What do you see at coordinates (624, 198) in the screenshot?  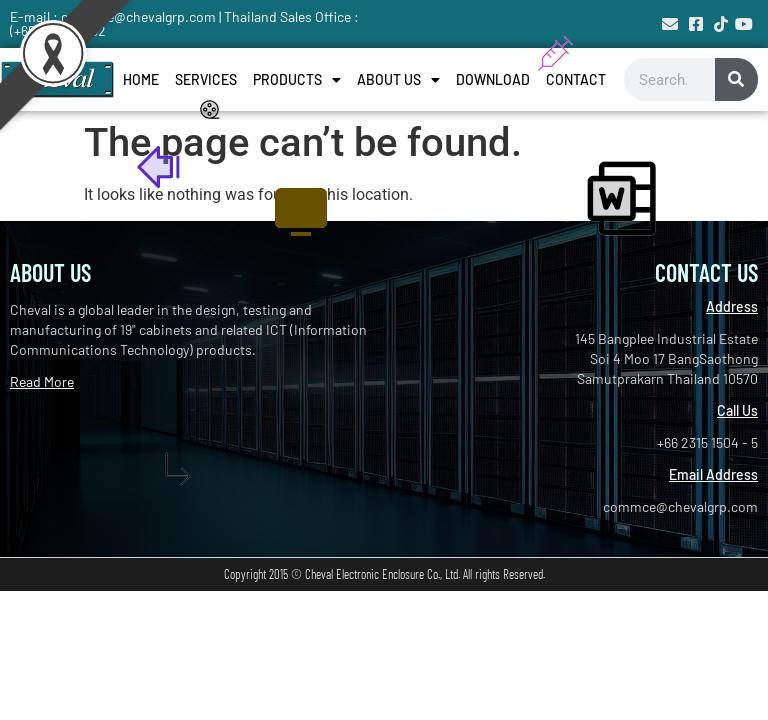 I see `open microsoft word` at bounding box center [624, 198].